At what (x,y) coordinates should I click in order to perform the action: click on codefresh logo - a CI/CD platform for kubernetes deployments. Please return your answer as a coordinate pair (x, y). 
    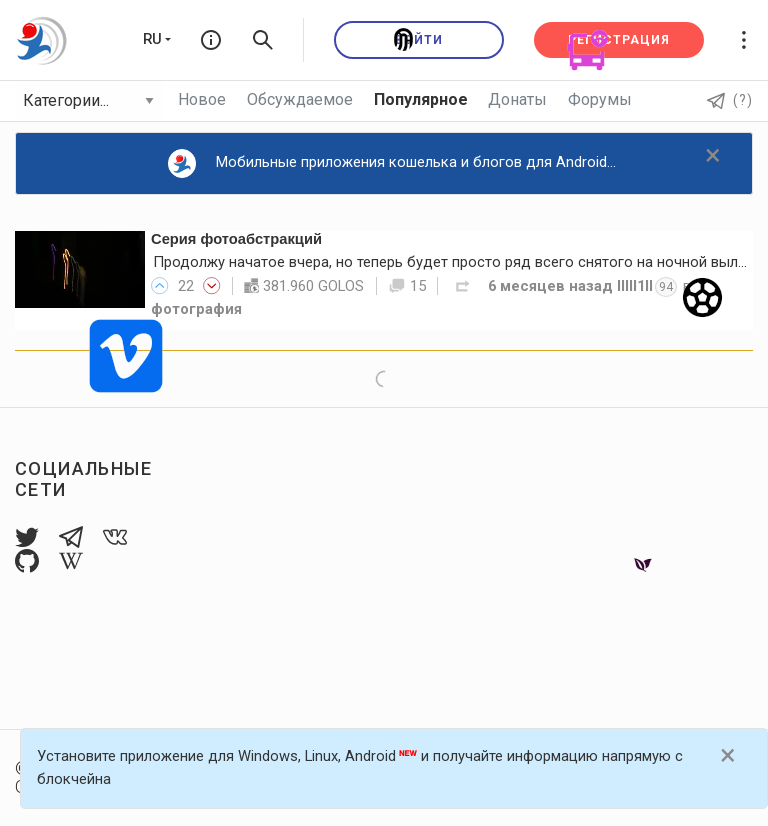
    Looking at the image, I should click on (643, 565).